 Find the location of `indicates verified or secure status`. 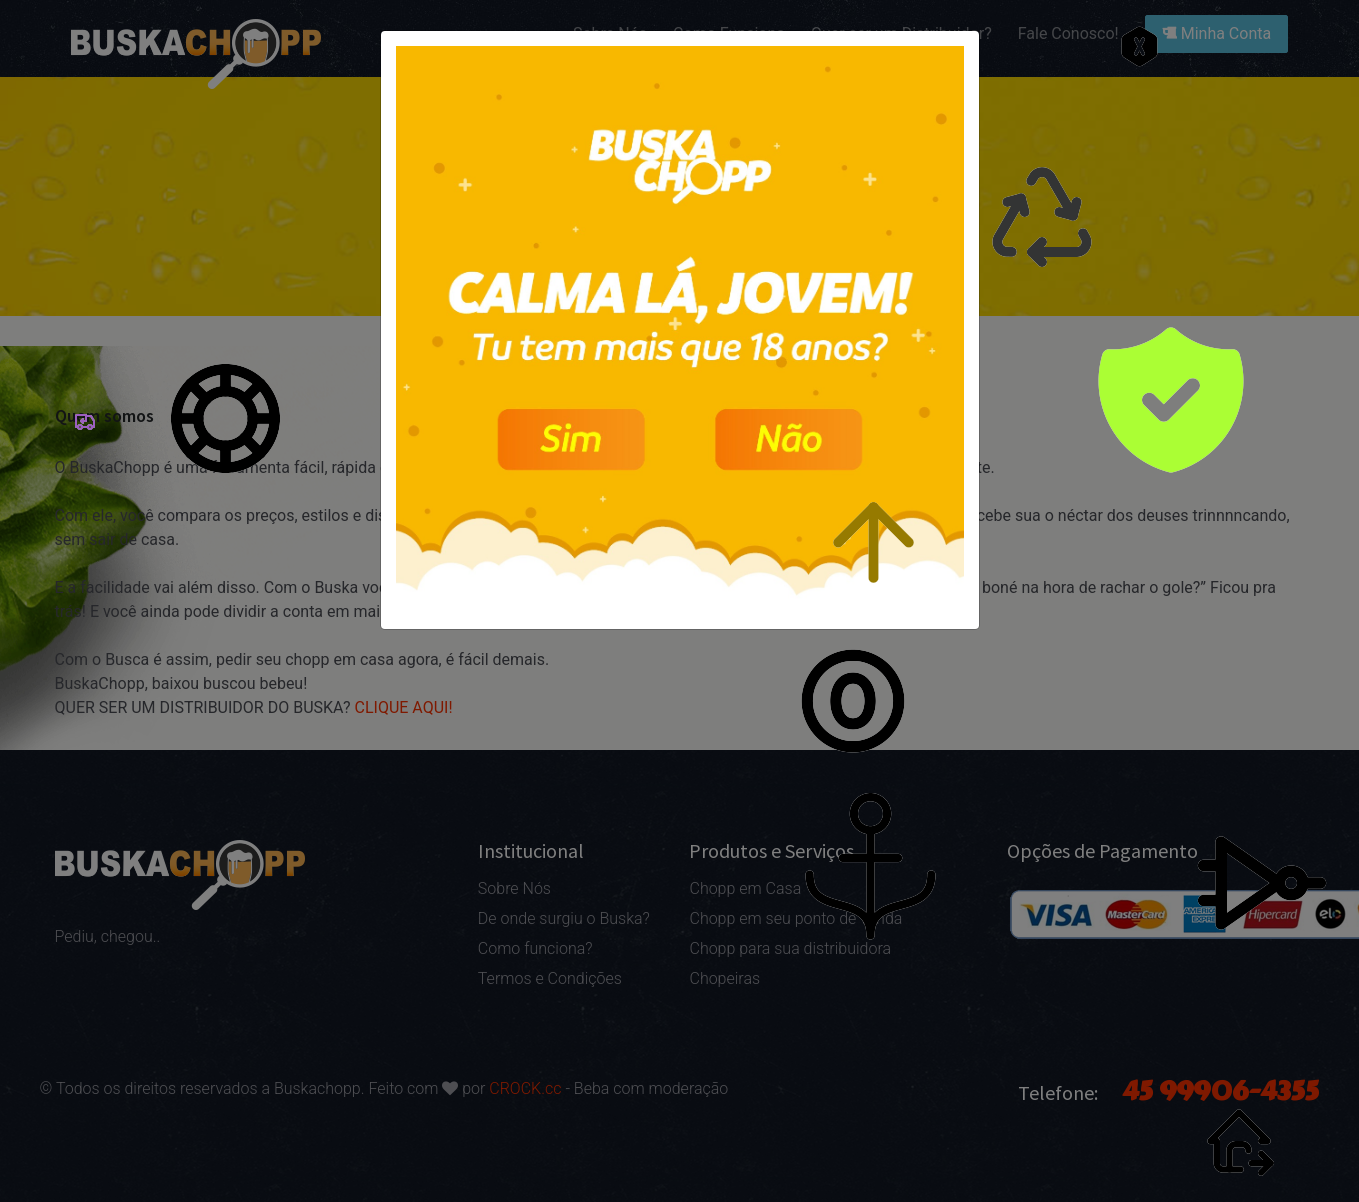

indicates verified or secure status is located at coordinates (1171, 400).